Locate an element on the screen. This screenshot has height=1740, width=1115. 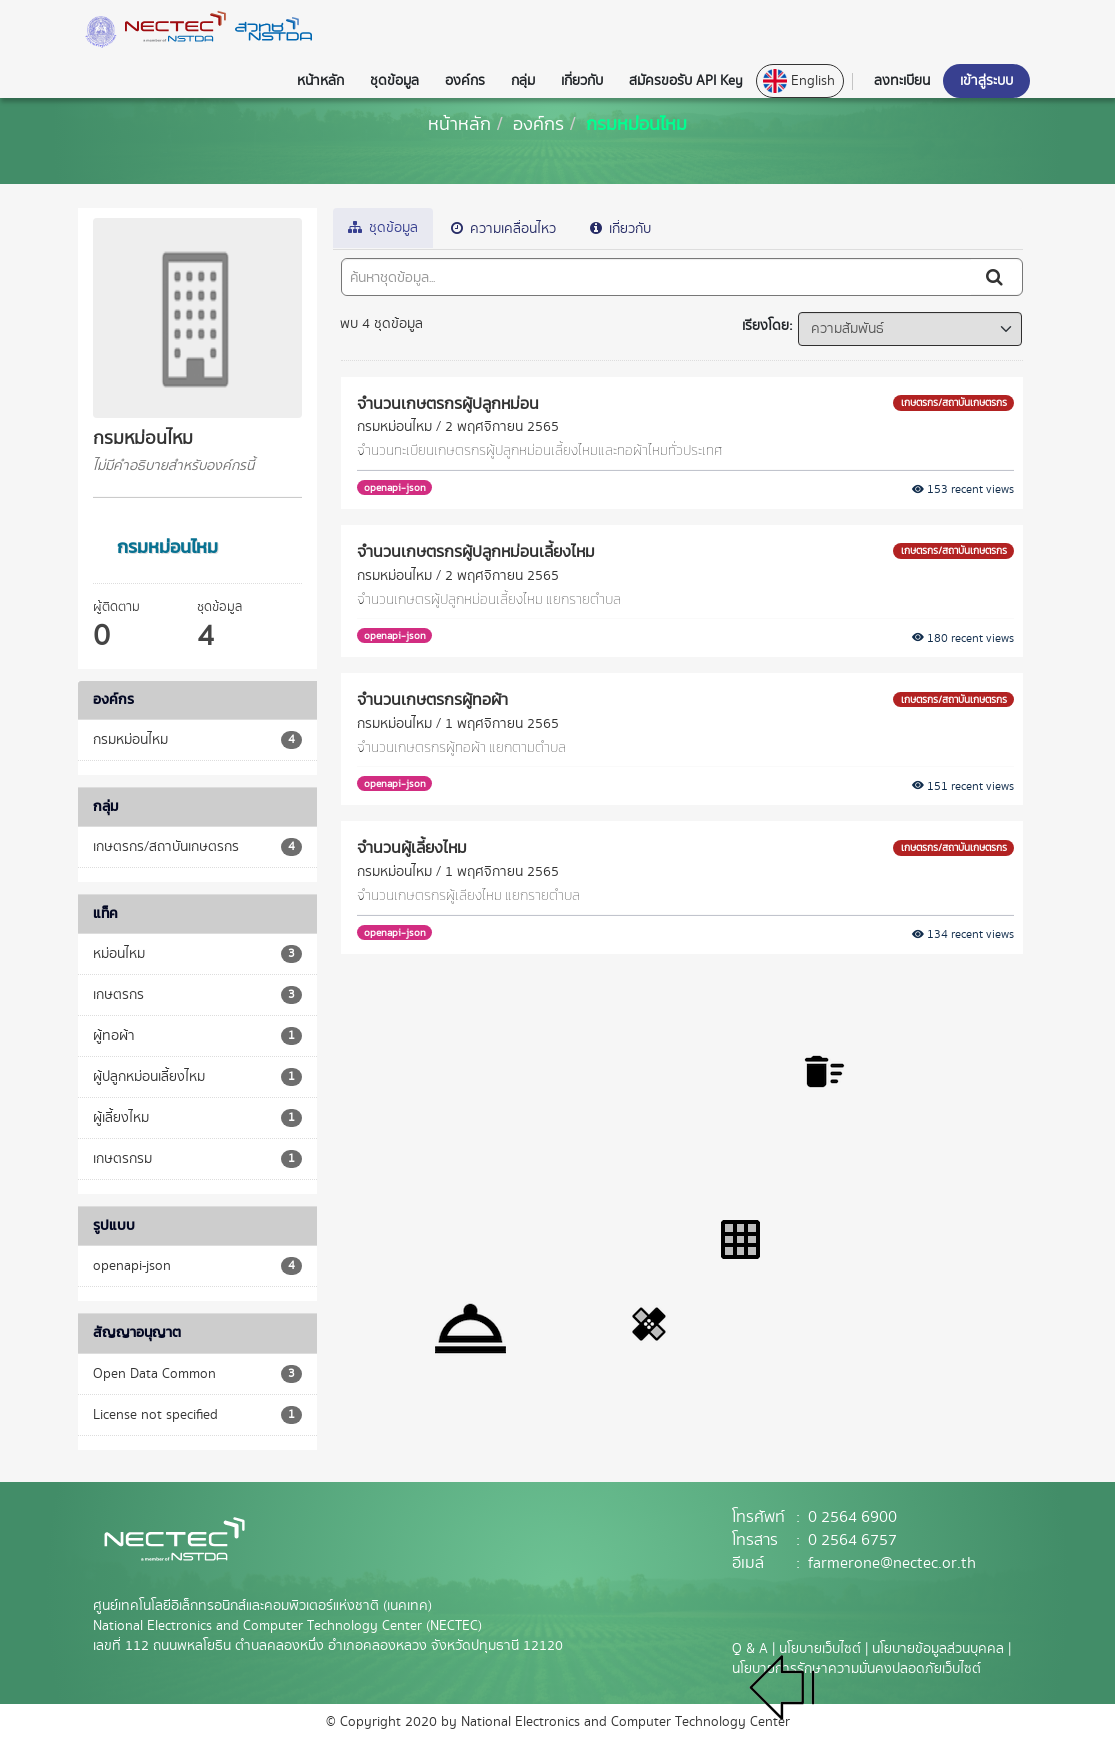
delete all selected items at once is located at coordinates (824, 1071).